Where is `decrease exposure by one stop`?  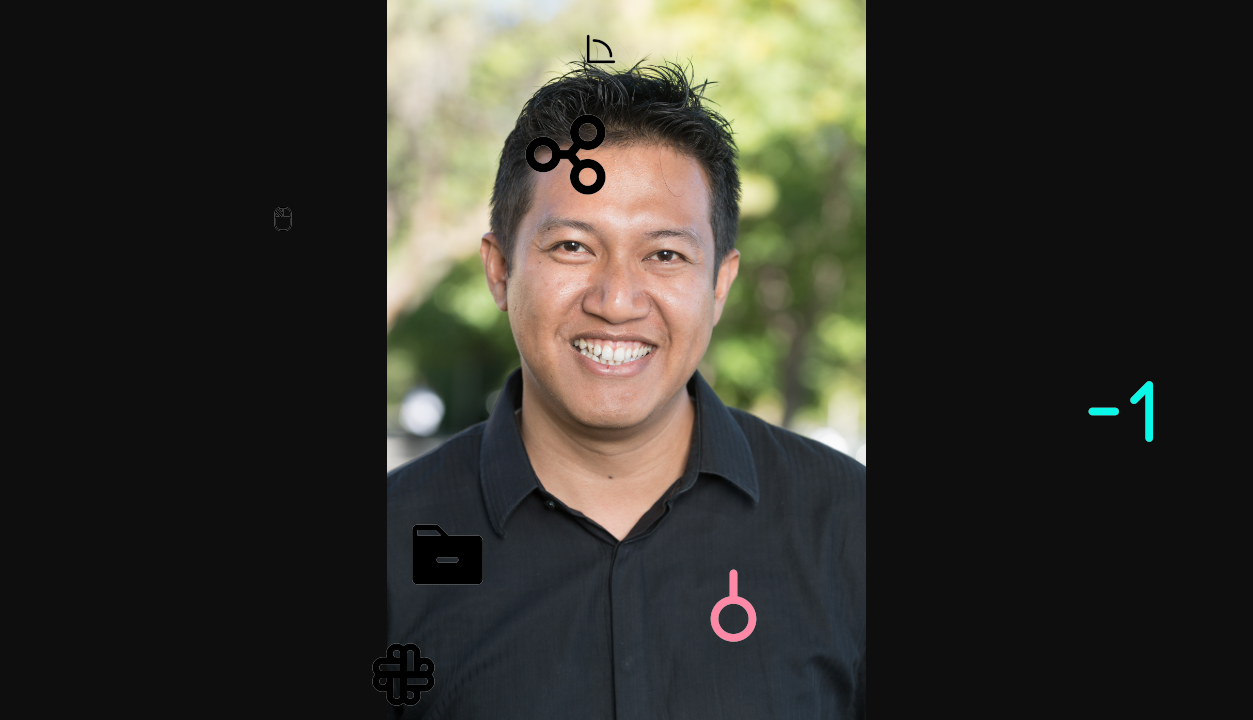
decrease exposure by one stop is located at coordinates (1126, 411).